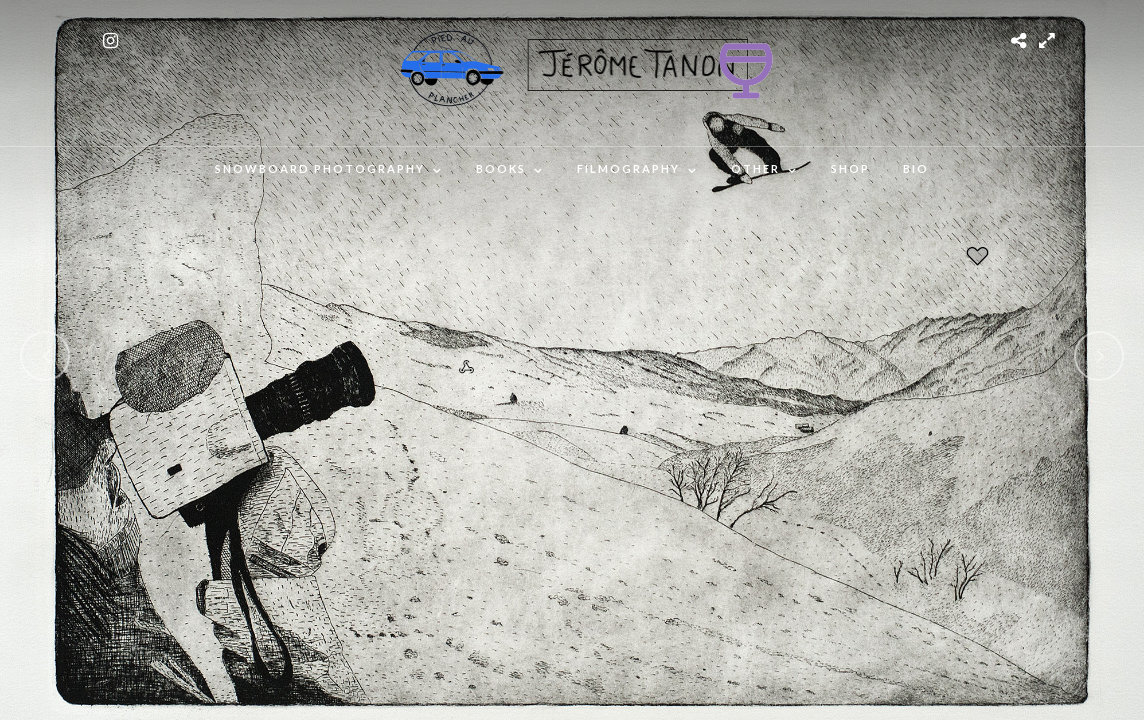 The width and height of the screenshot is (1144, 720). Describe the element at coordinates (466, 367) in the screenshot. I see `configure webhook integrations` at that location.